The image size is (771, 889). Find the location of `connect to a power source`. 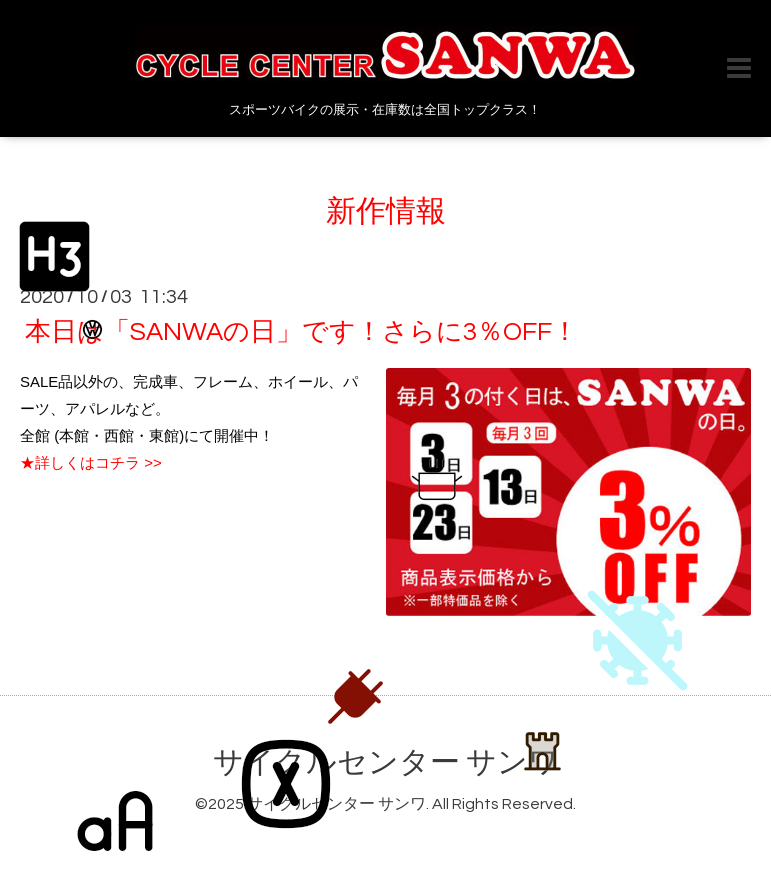

connect to a power source is located at coordinates (354, 697).